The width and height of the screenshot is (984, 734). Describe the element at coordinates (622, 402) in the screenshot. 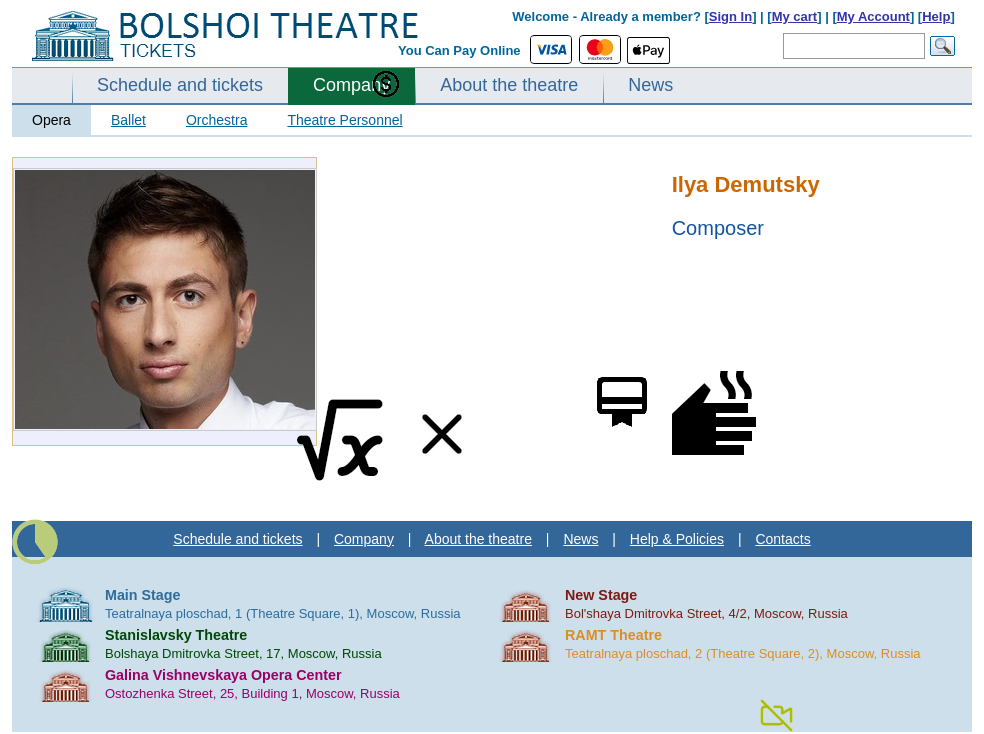

I see `view membership card details` at that location.